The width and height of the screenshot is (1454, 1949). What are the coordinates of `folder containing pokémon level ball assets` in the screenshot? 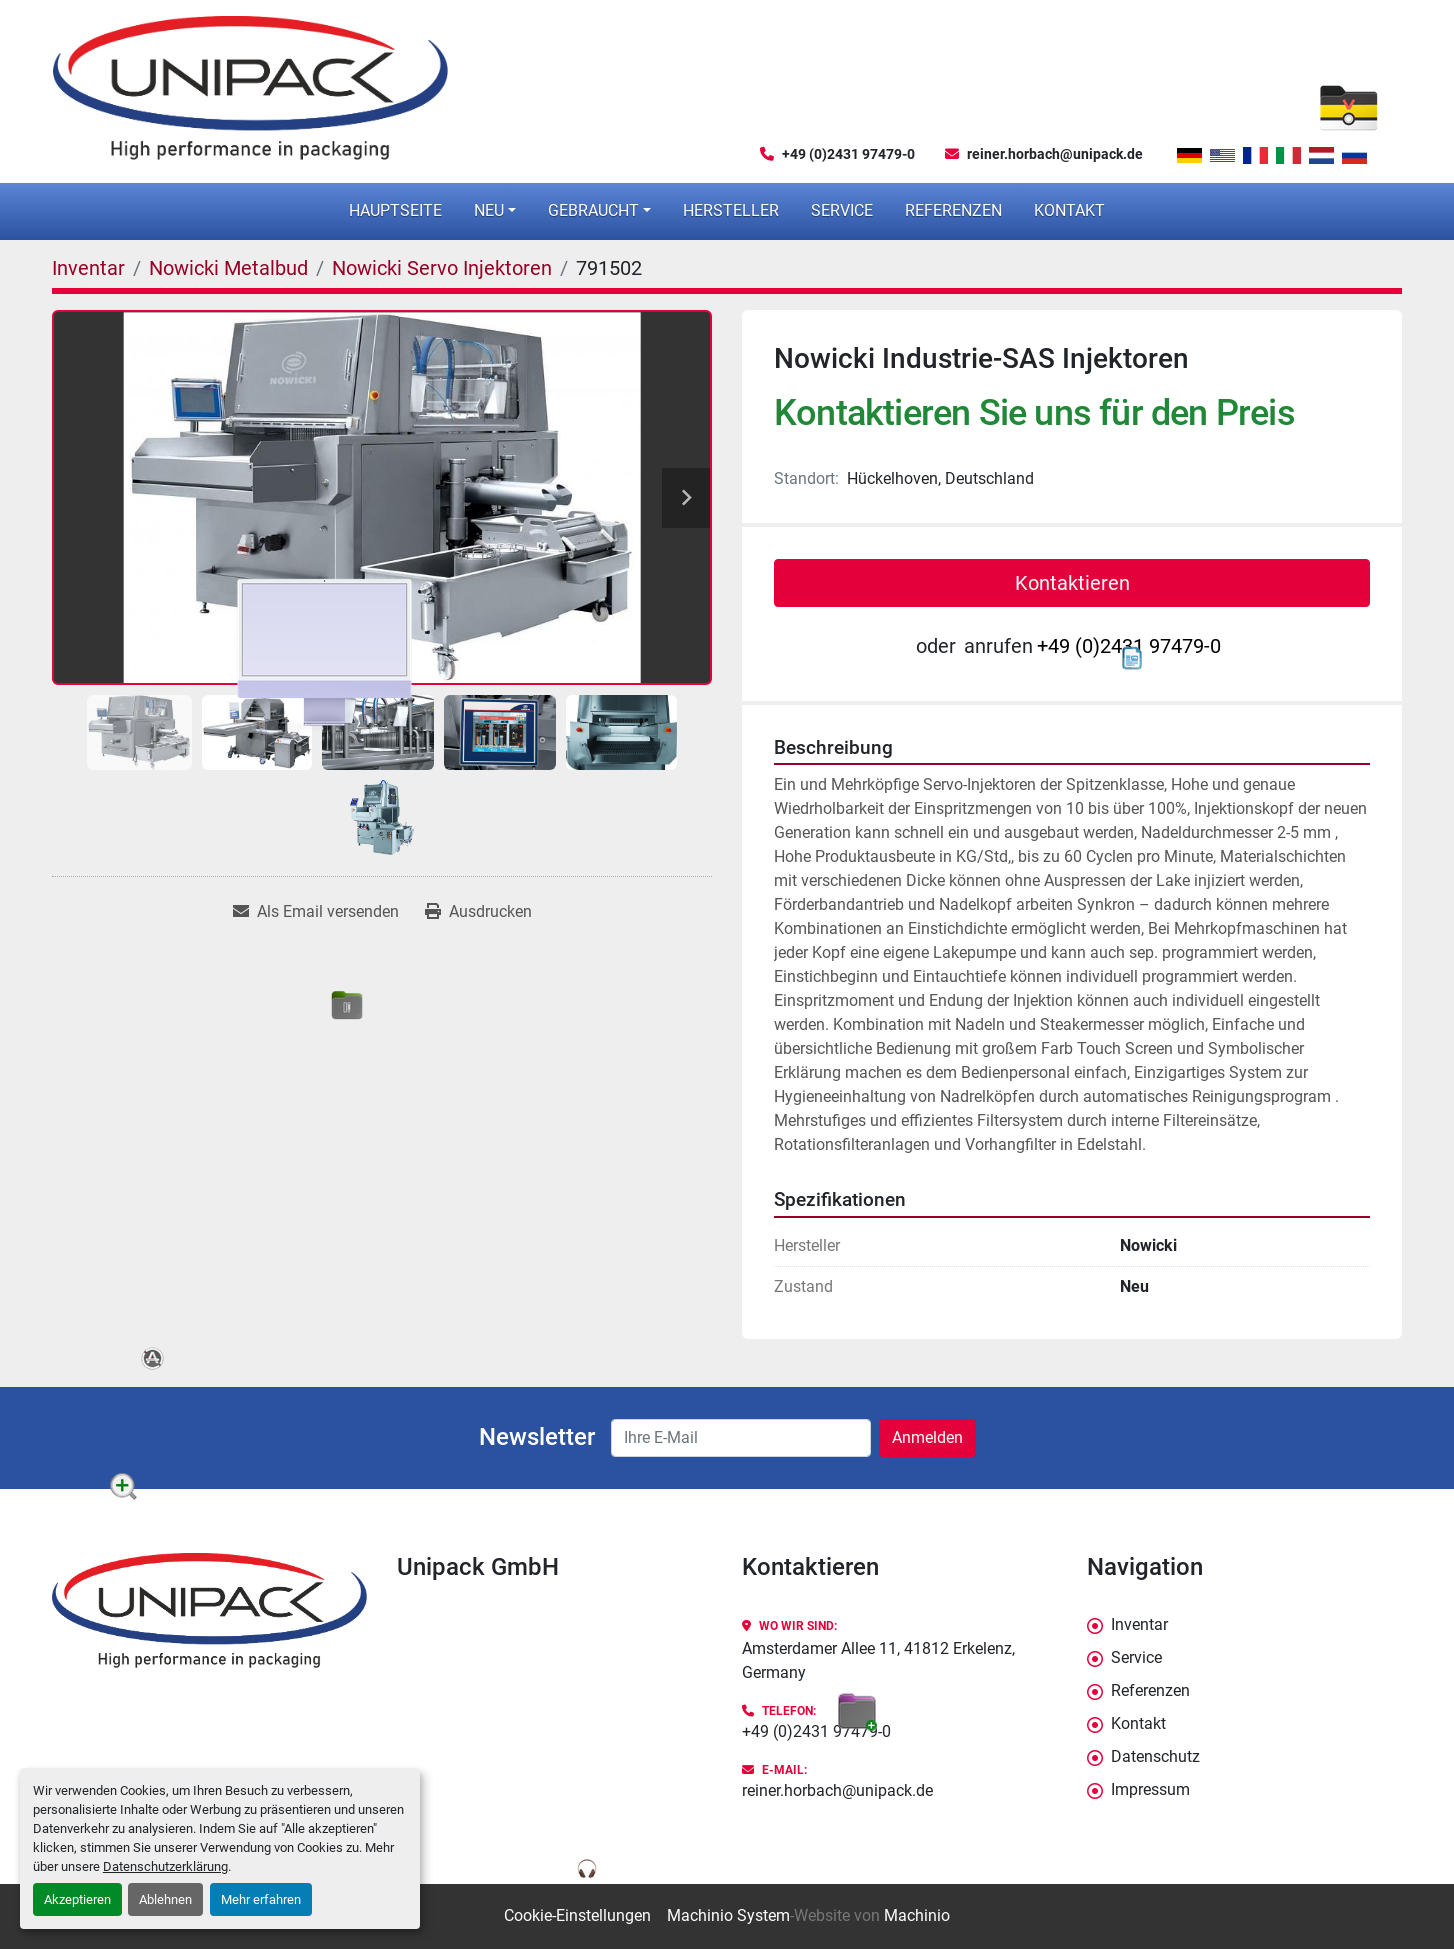 It's located at (1348, 109).